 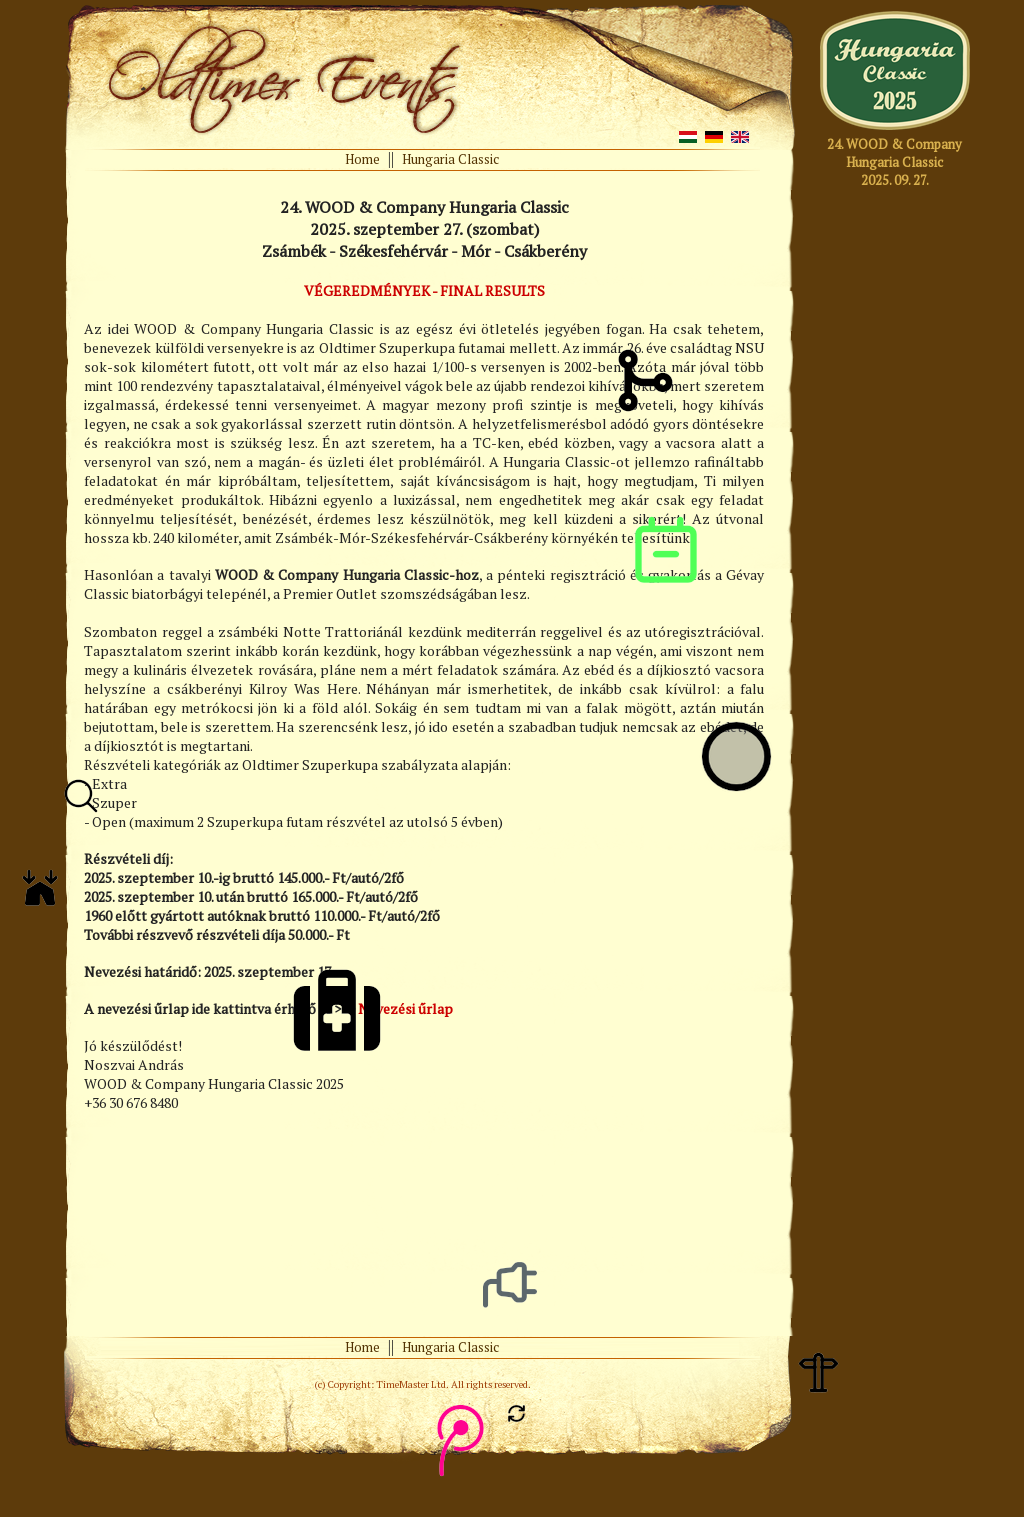 I want to click on merge branches in version control, so click(x=645, y=380).